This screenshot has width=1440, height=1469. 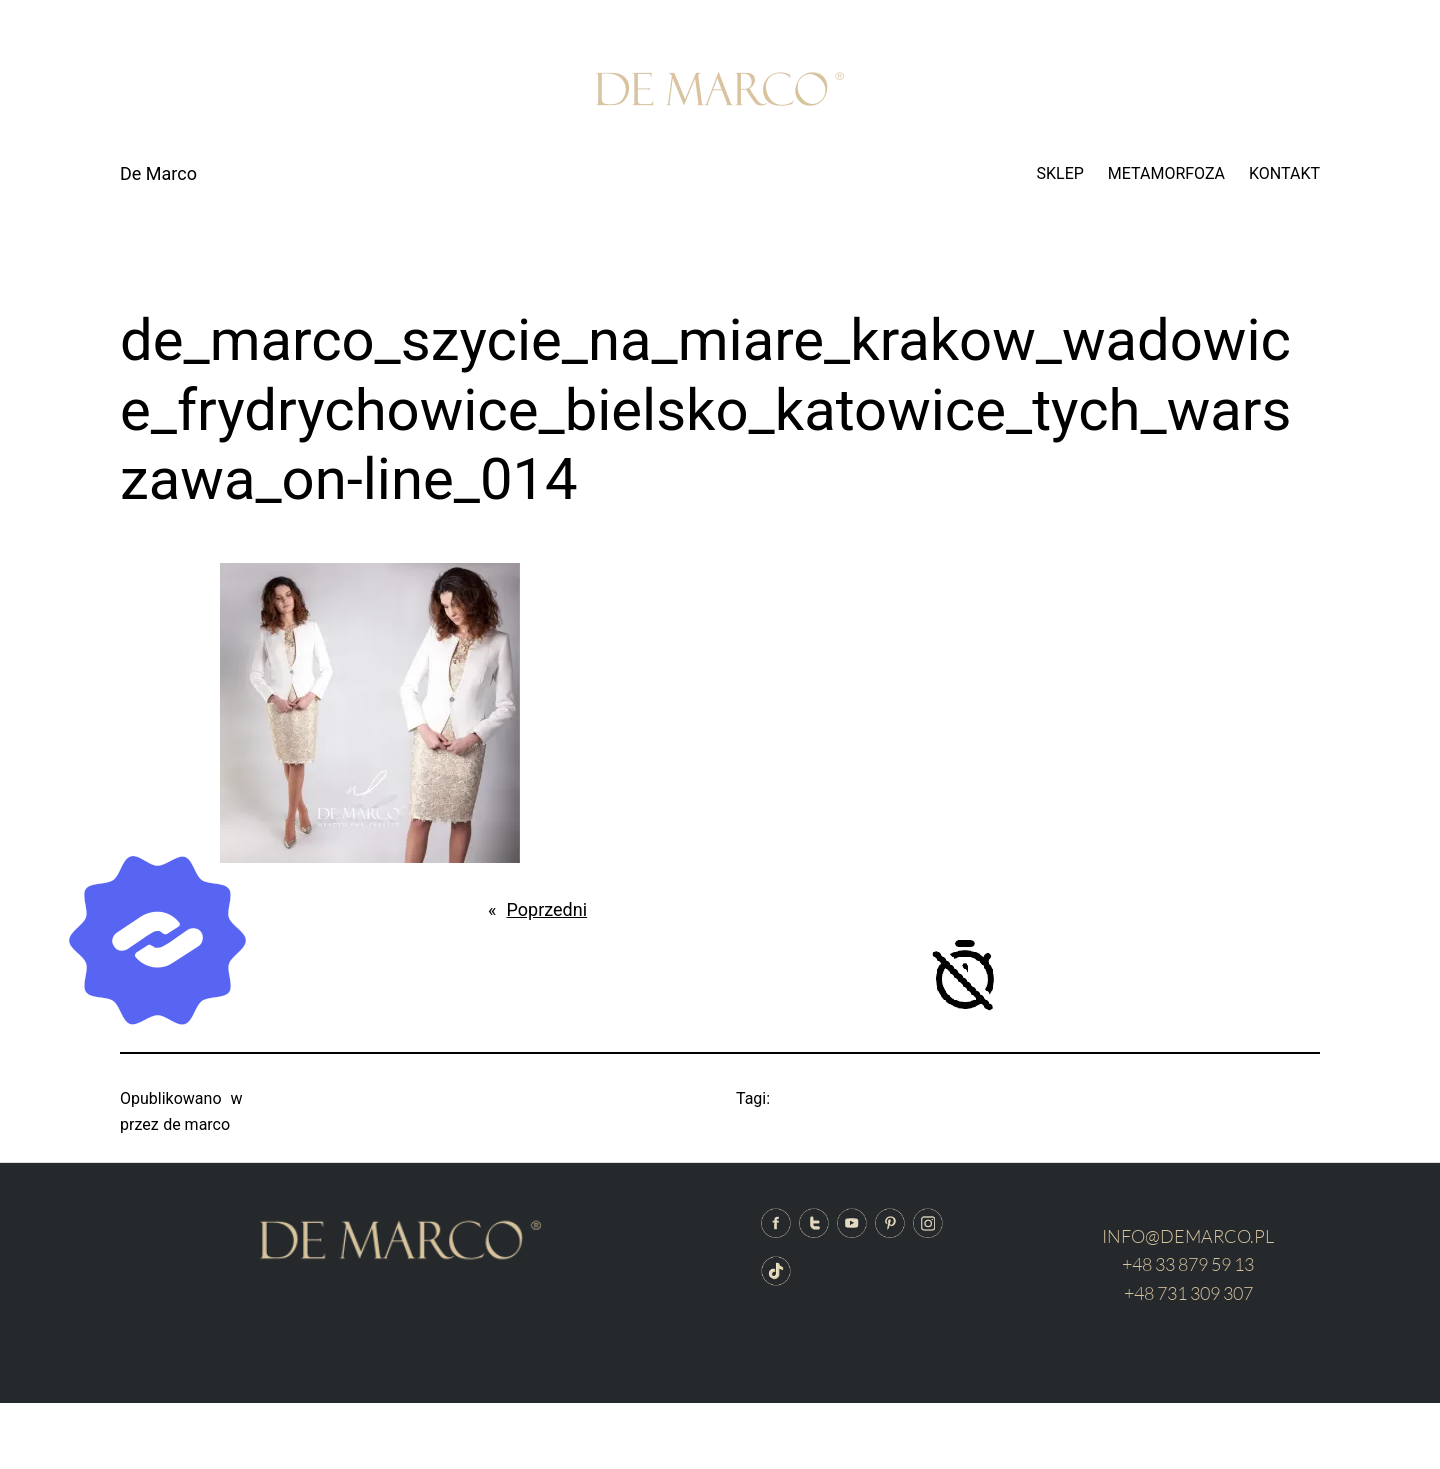 What do you see at coordinates (157, 940) in the screenshot?
I see `indicates a discord partnered server` at bounding box center [157, 940].